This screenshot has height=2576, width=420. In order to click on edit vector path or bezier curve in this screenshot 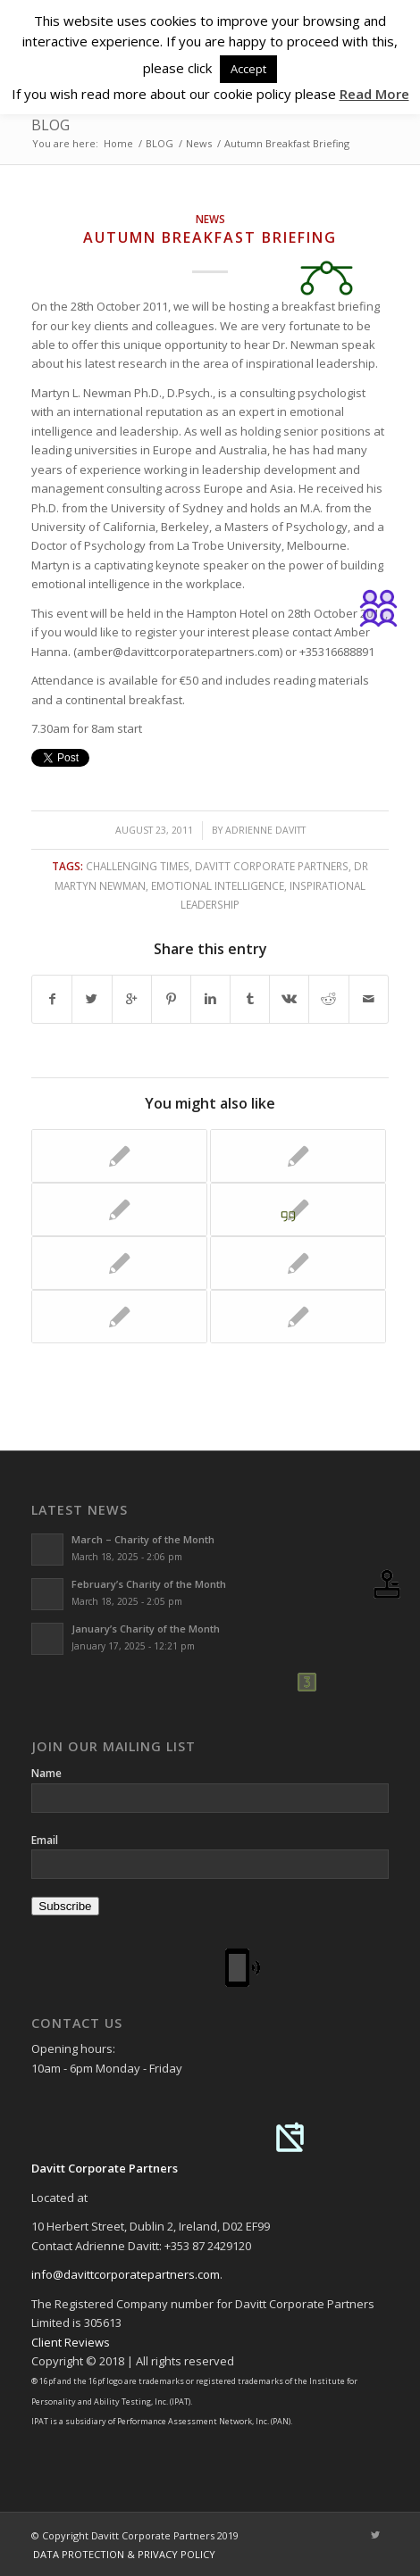, I will do `click(326, 278)`.